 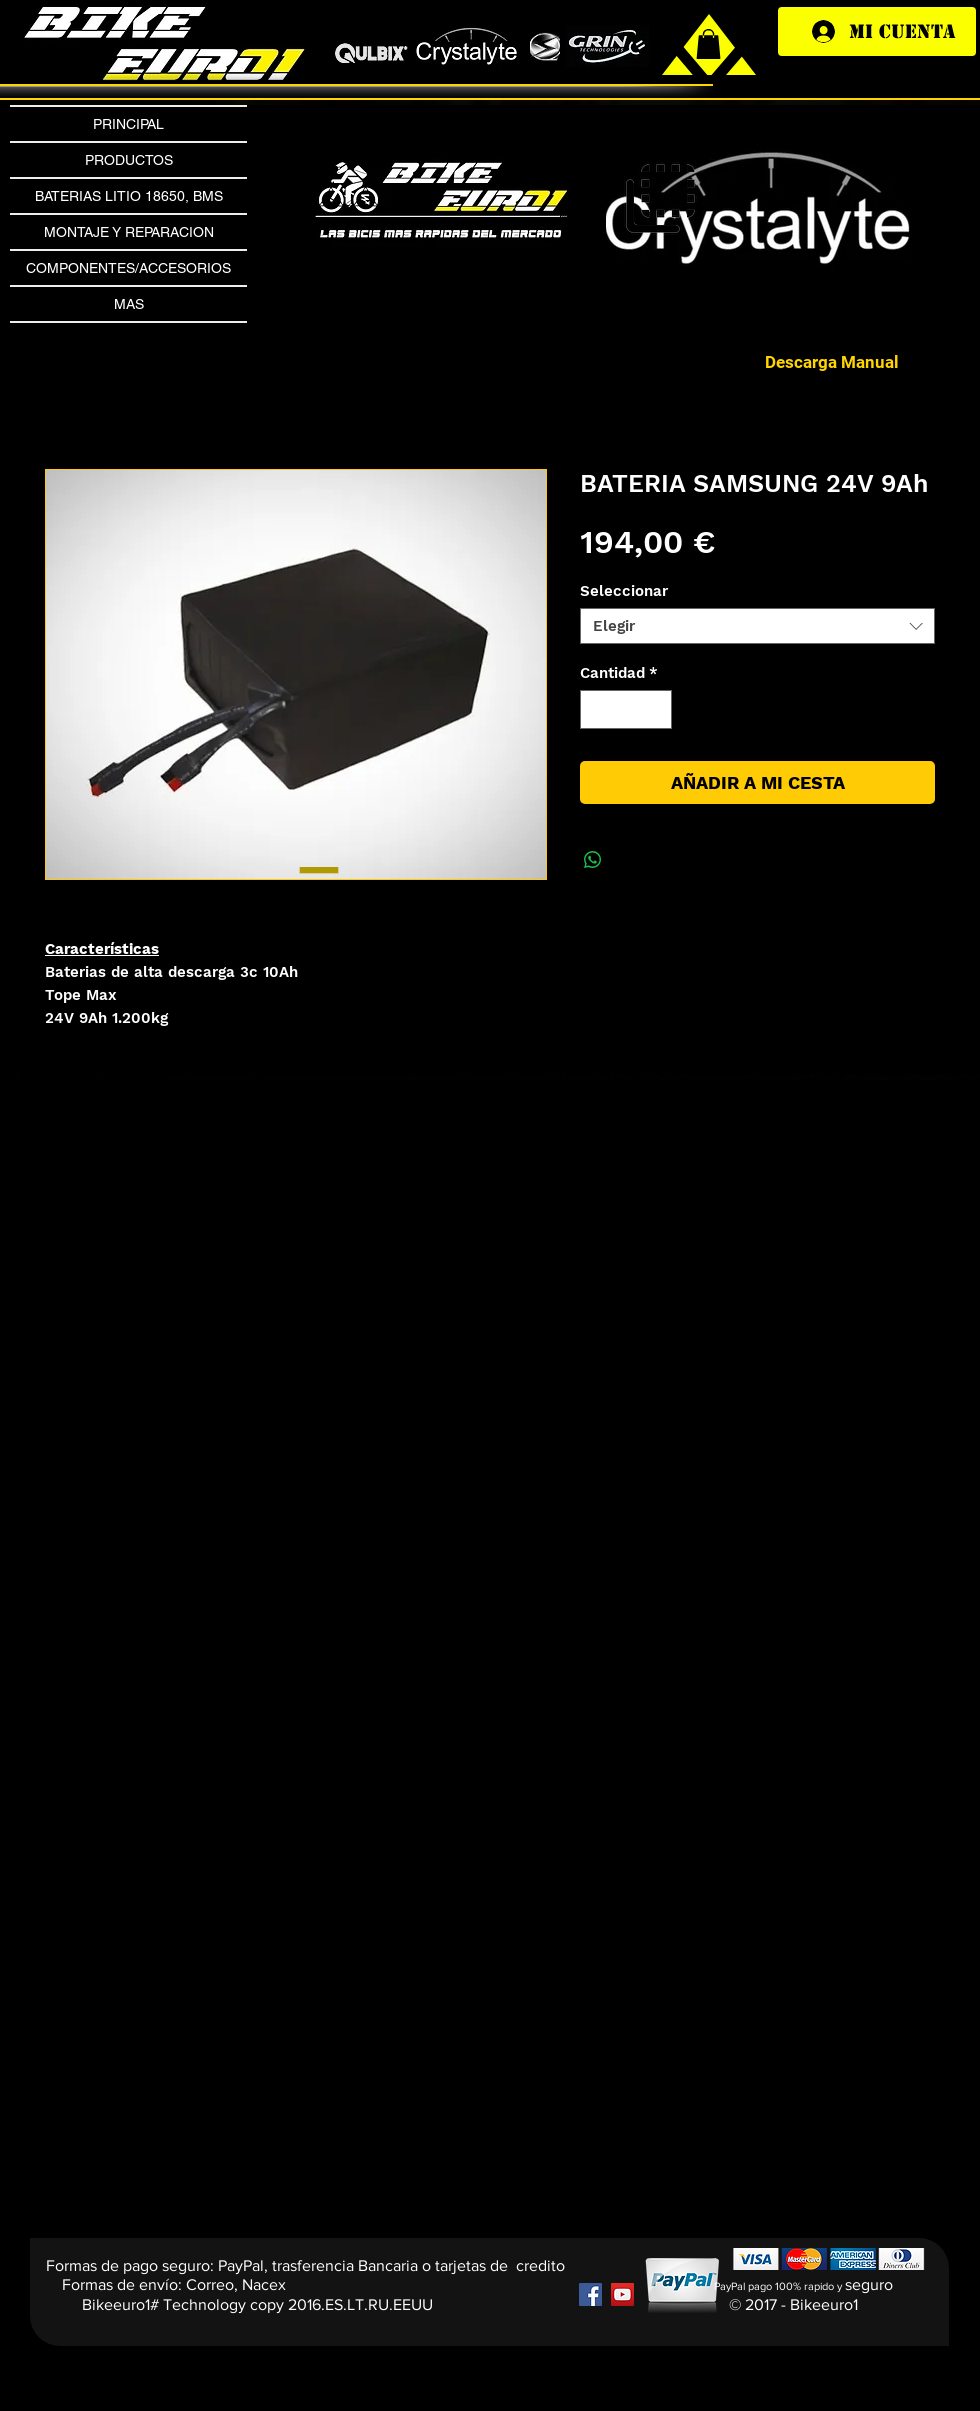 I want to click on send layer to back, so click(x=660, y=198).